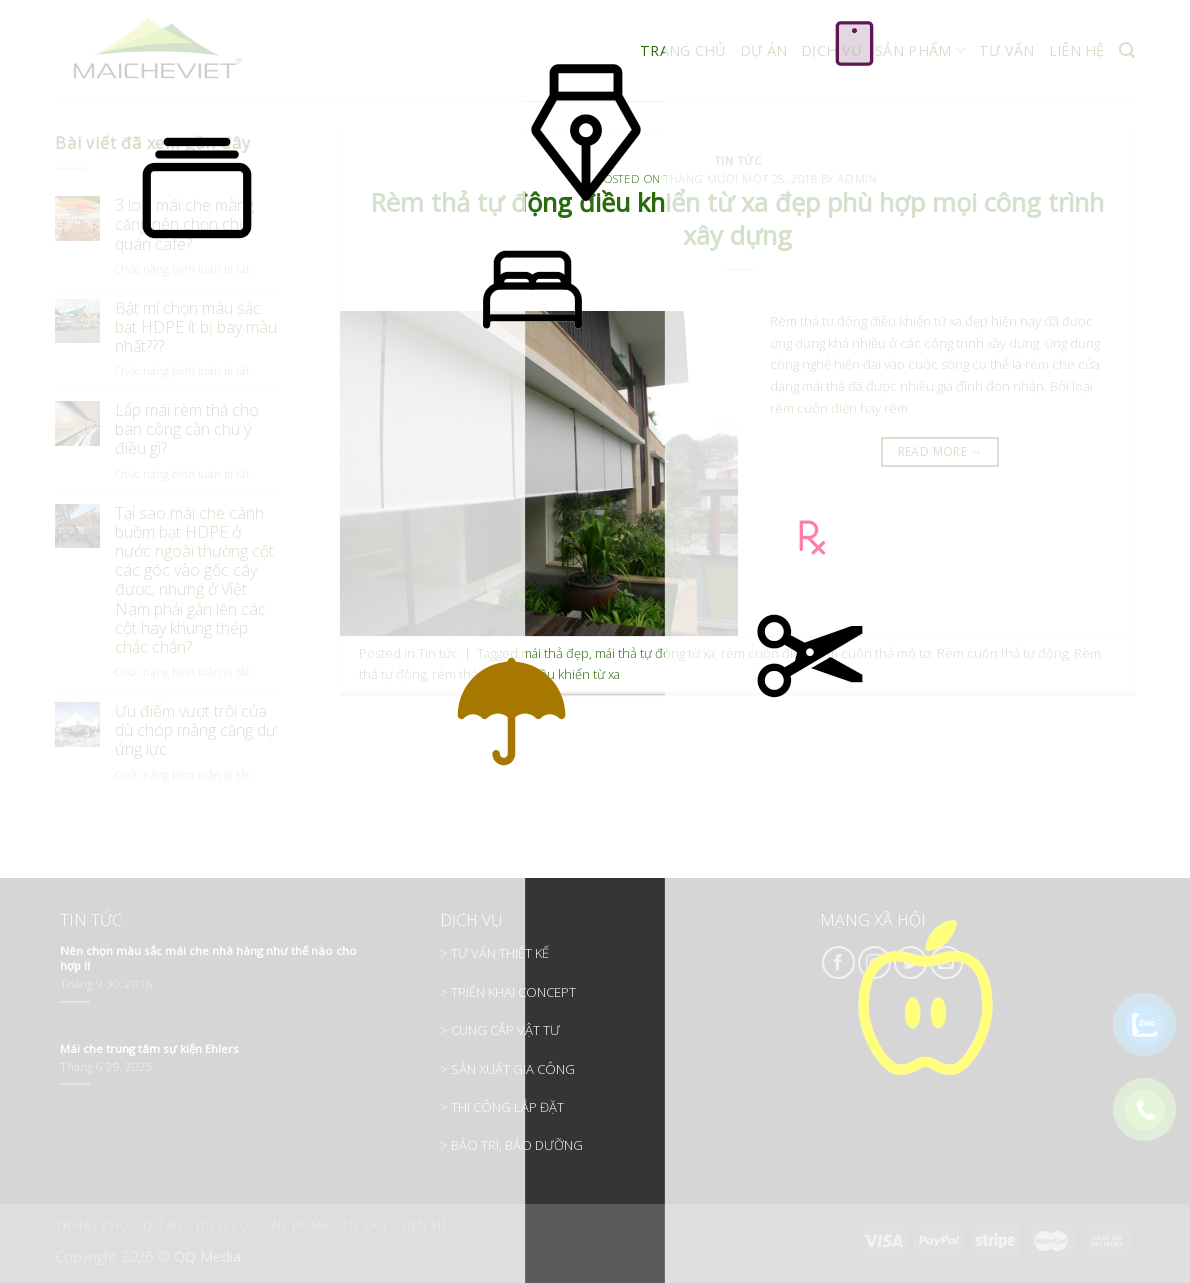 The width and height of the screenshot is (1190, 1283). Describe the element at coordinates (811, 537) in the screenshot. I see `view prescription details` at that location.